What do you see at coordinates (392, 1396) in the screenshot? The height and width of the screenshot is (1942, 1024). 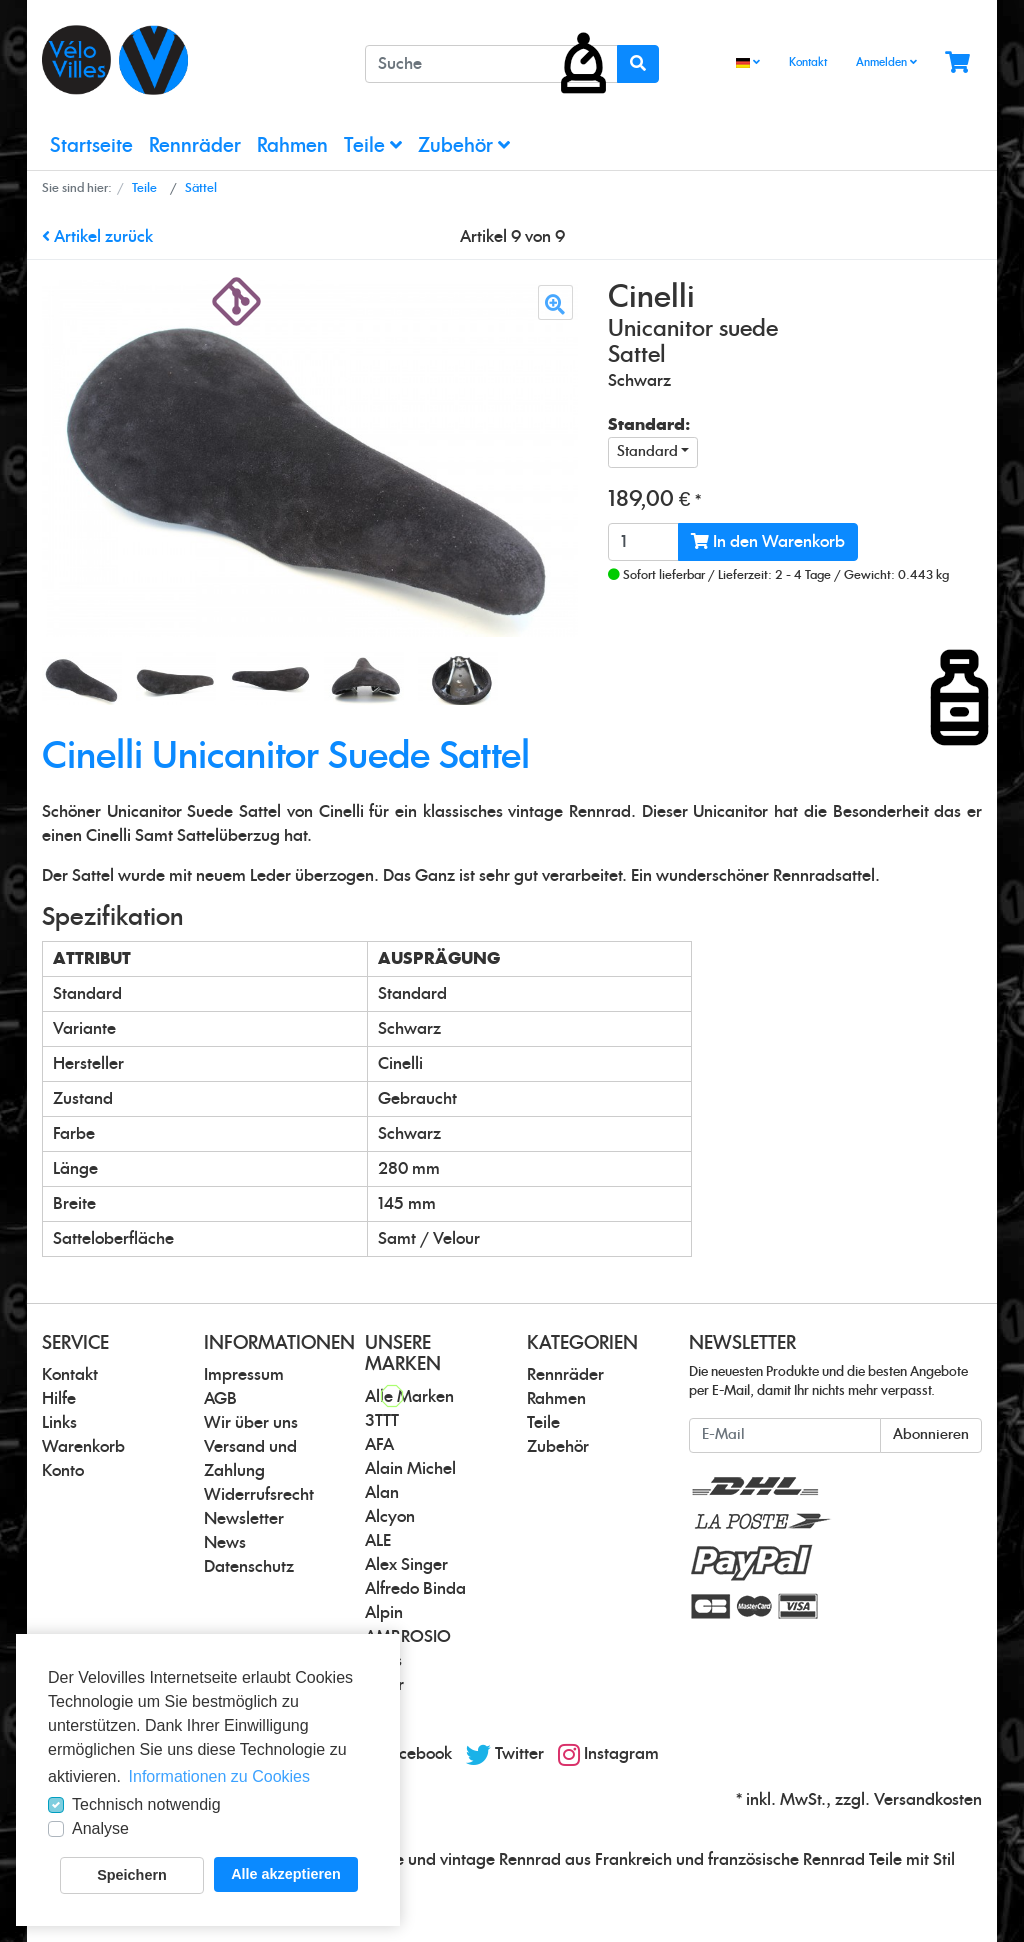 I see `indicates a stop or warning state` at bounding box center [392, 1396].